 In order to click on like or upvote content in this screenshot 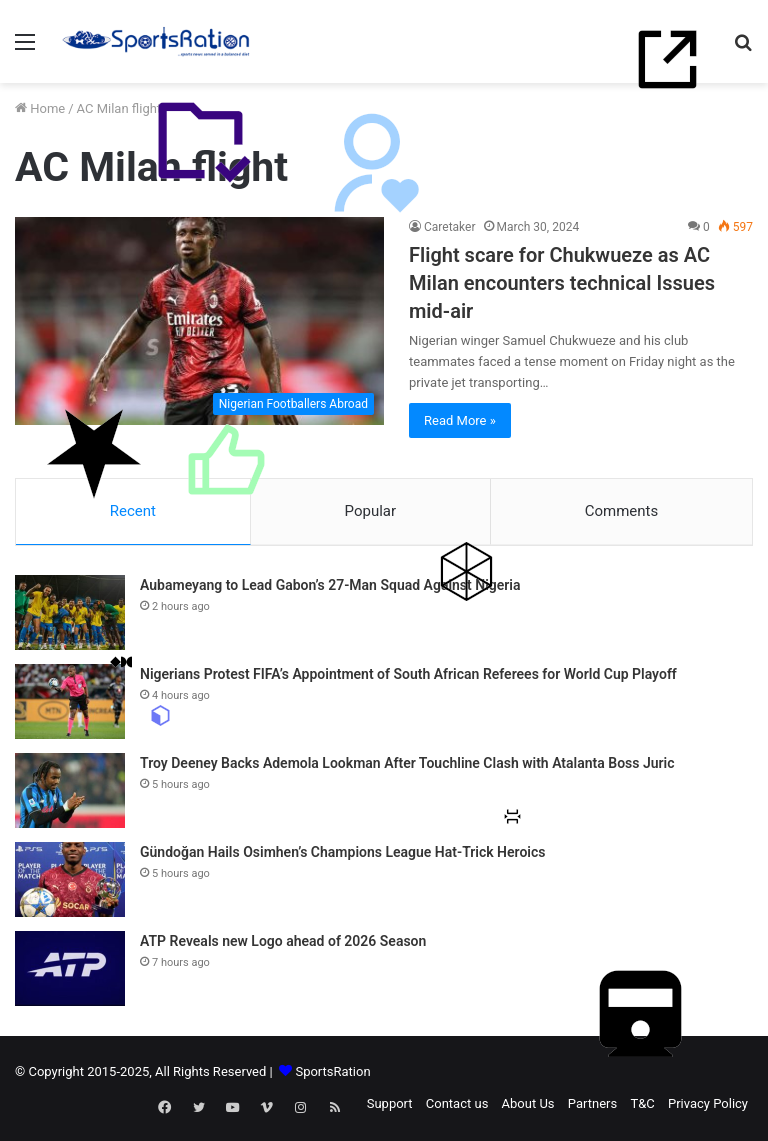, I will do `click(226, 463)`.